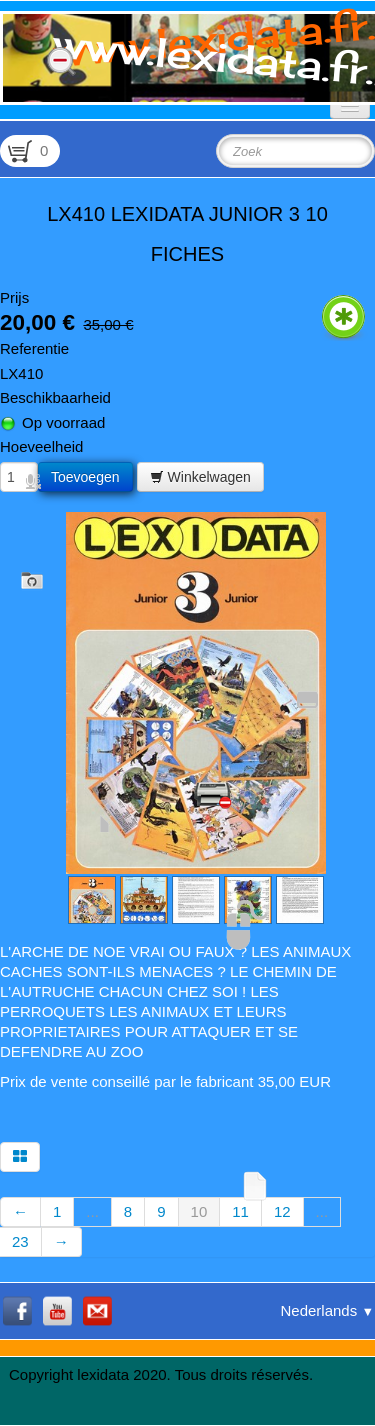  I want to click on indicates a generic or unspecified item type, so click(344, 317).